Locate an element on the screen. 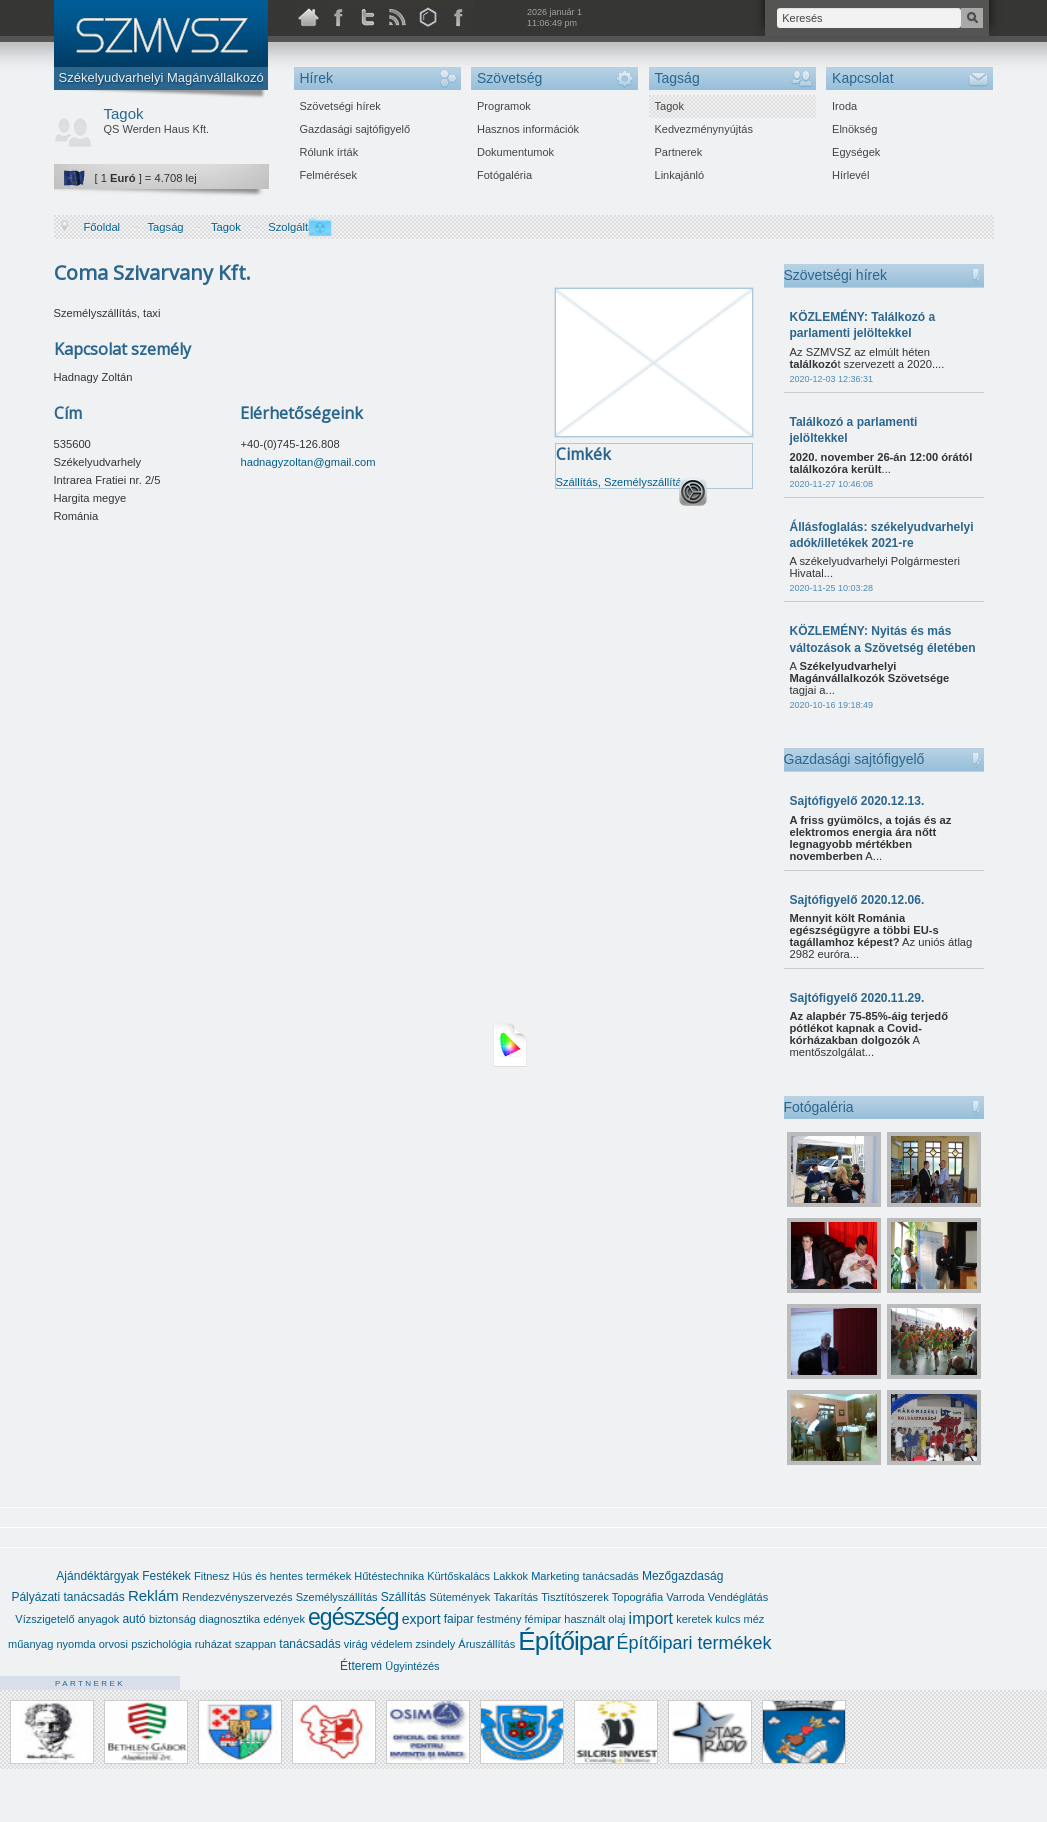  open color sync profile settings is located at coordinates (510, 1046).